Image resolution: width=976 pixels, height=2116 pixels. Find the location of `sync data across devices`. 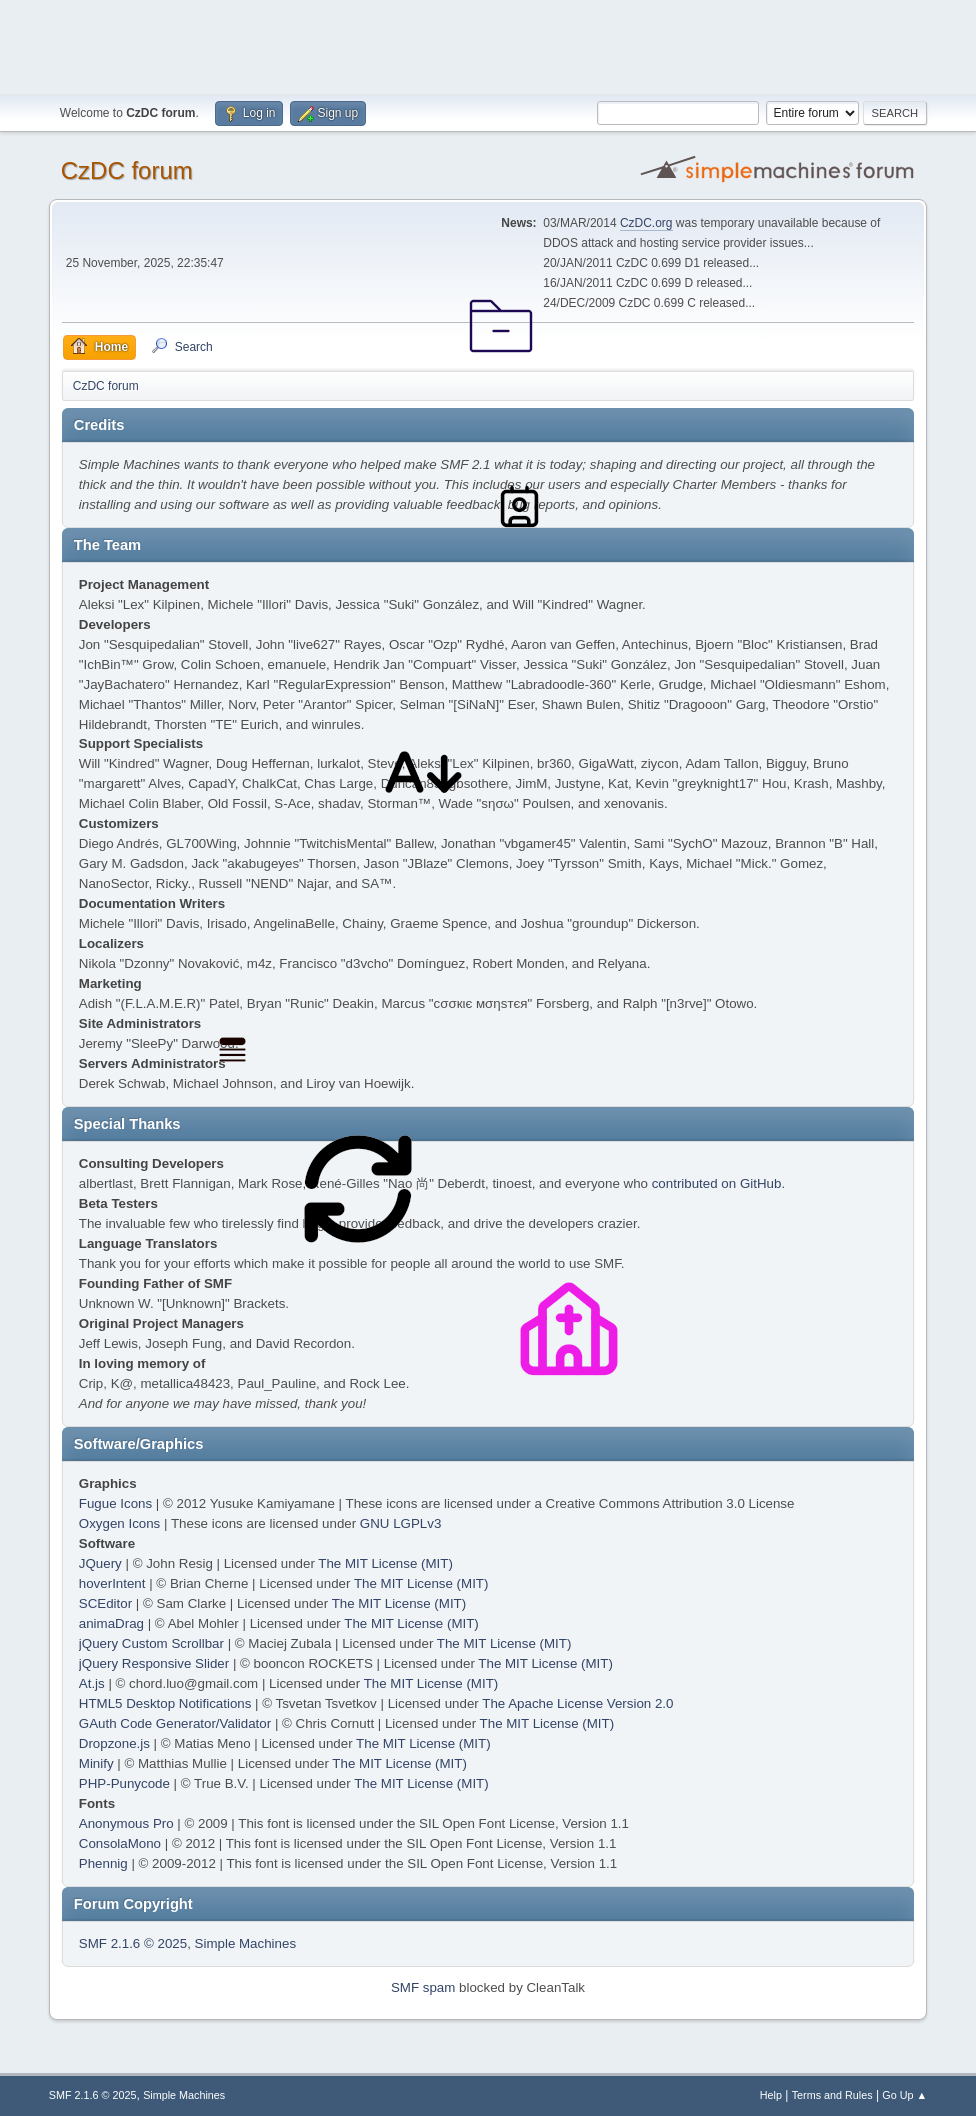

sync data across devices is located at coordinates (358, 1189).